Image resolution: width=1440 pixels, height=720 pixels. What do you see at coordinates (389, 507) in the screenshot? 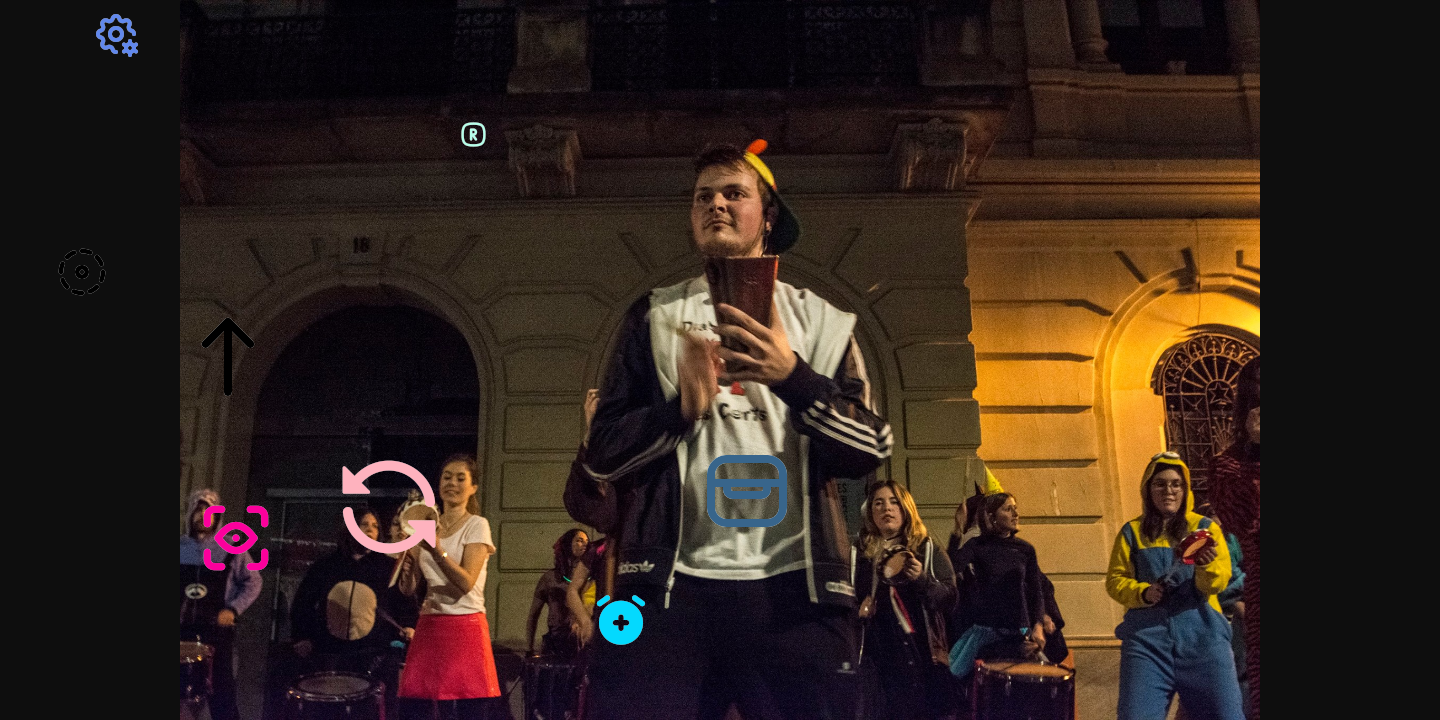
I see `sync or refresh content` at bounding box center [389, 507].